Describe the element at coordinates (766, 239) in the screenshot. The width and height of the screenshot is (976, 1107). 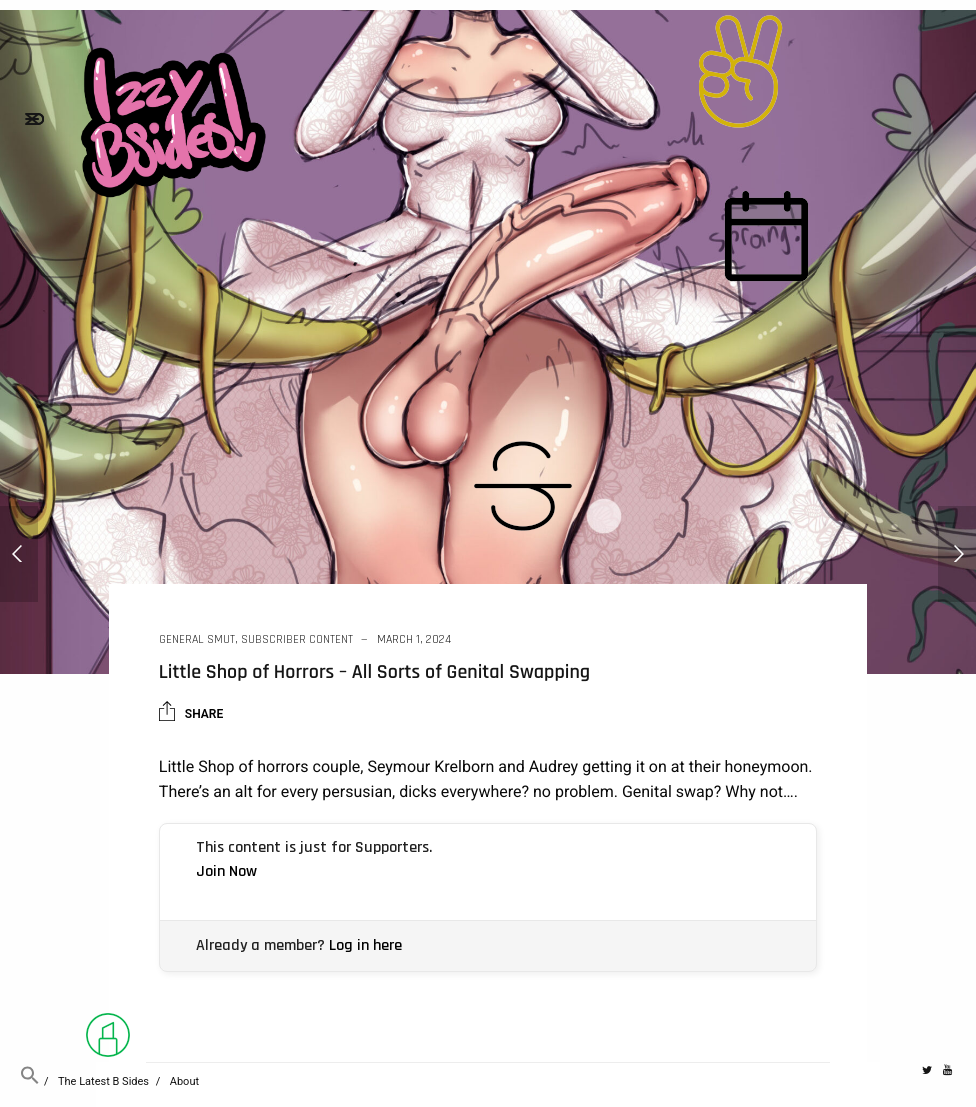
I see `view or open calendar` at that location.